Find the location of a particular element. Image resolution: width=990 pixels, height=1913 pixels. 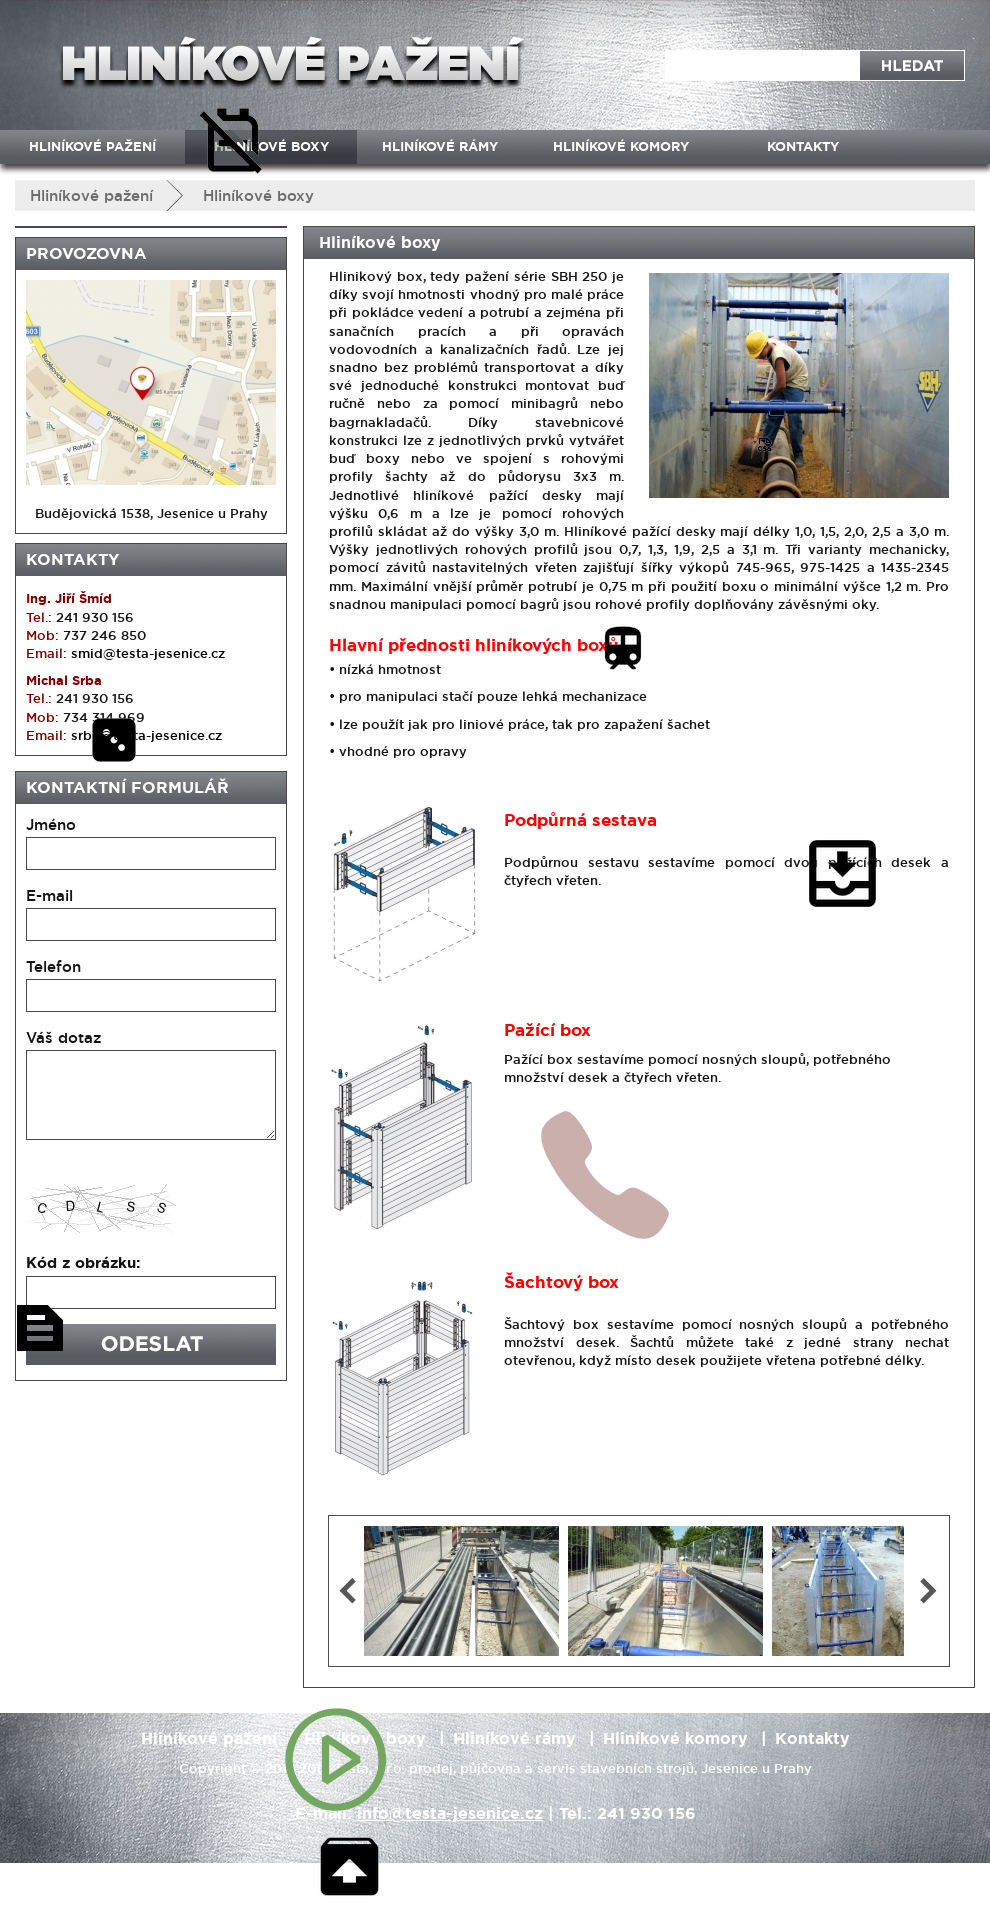

no backpacks allowed is located at coordinates (233, 140).